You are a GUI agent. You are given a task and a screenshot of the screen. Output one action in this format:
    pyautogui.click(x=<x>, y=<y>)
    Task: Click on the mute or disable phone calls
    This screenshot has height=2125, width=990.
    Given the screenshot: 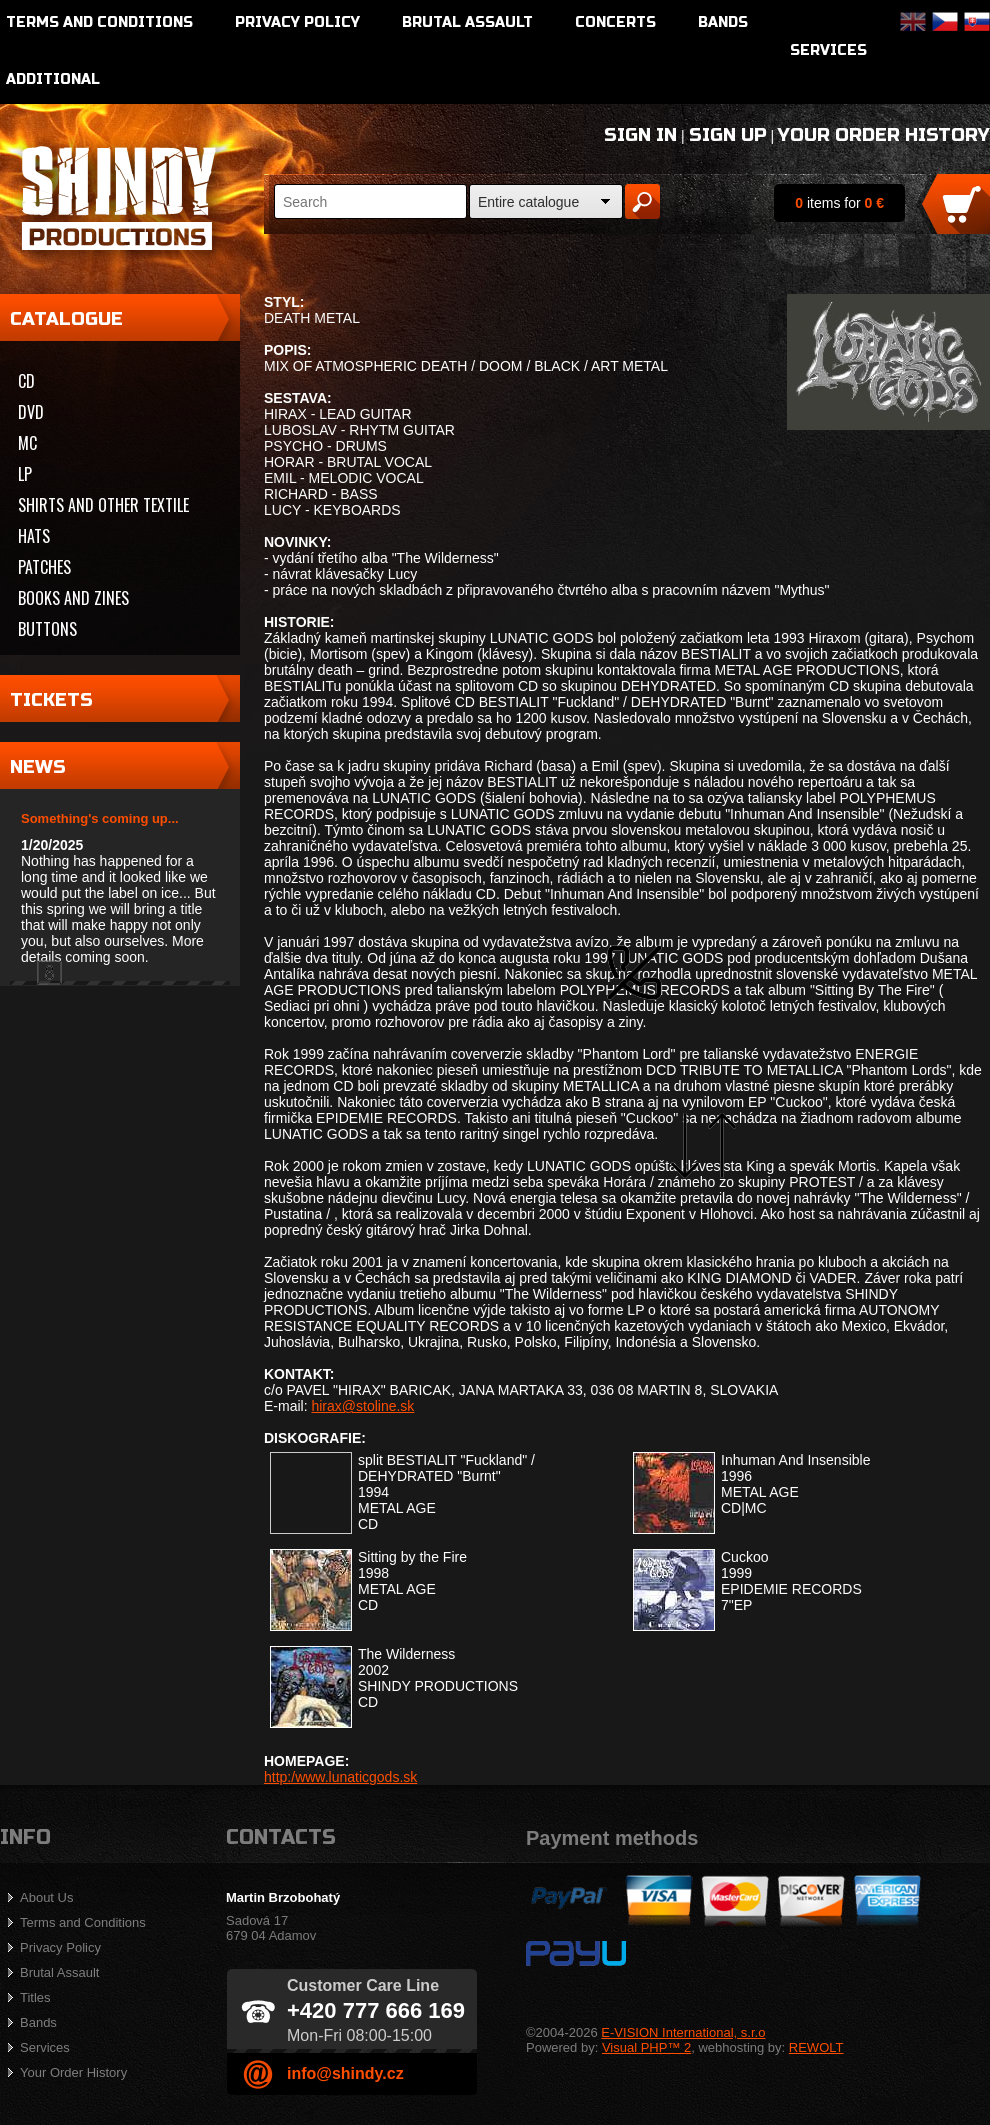 What is the action you would take?
    pyautogui.click(x=634, y=972)
    